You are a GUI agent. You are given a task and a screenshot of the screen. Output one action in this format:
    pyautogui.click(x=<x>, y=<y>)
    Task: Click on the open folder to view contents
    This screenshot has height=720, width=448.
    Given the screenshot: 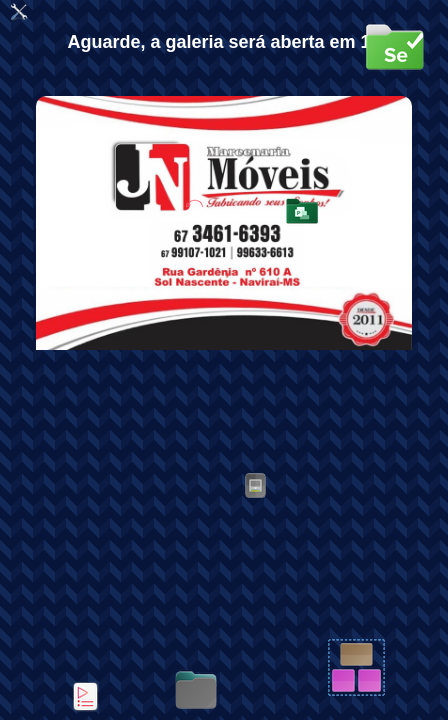 What is the action you would take?
    pyautogui.click(x=196, y=690)
    